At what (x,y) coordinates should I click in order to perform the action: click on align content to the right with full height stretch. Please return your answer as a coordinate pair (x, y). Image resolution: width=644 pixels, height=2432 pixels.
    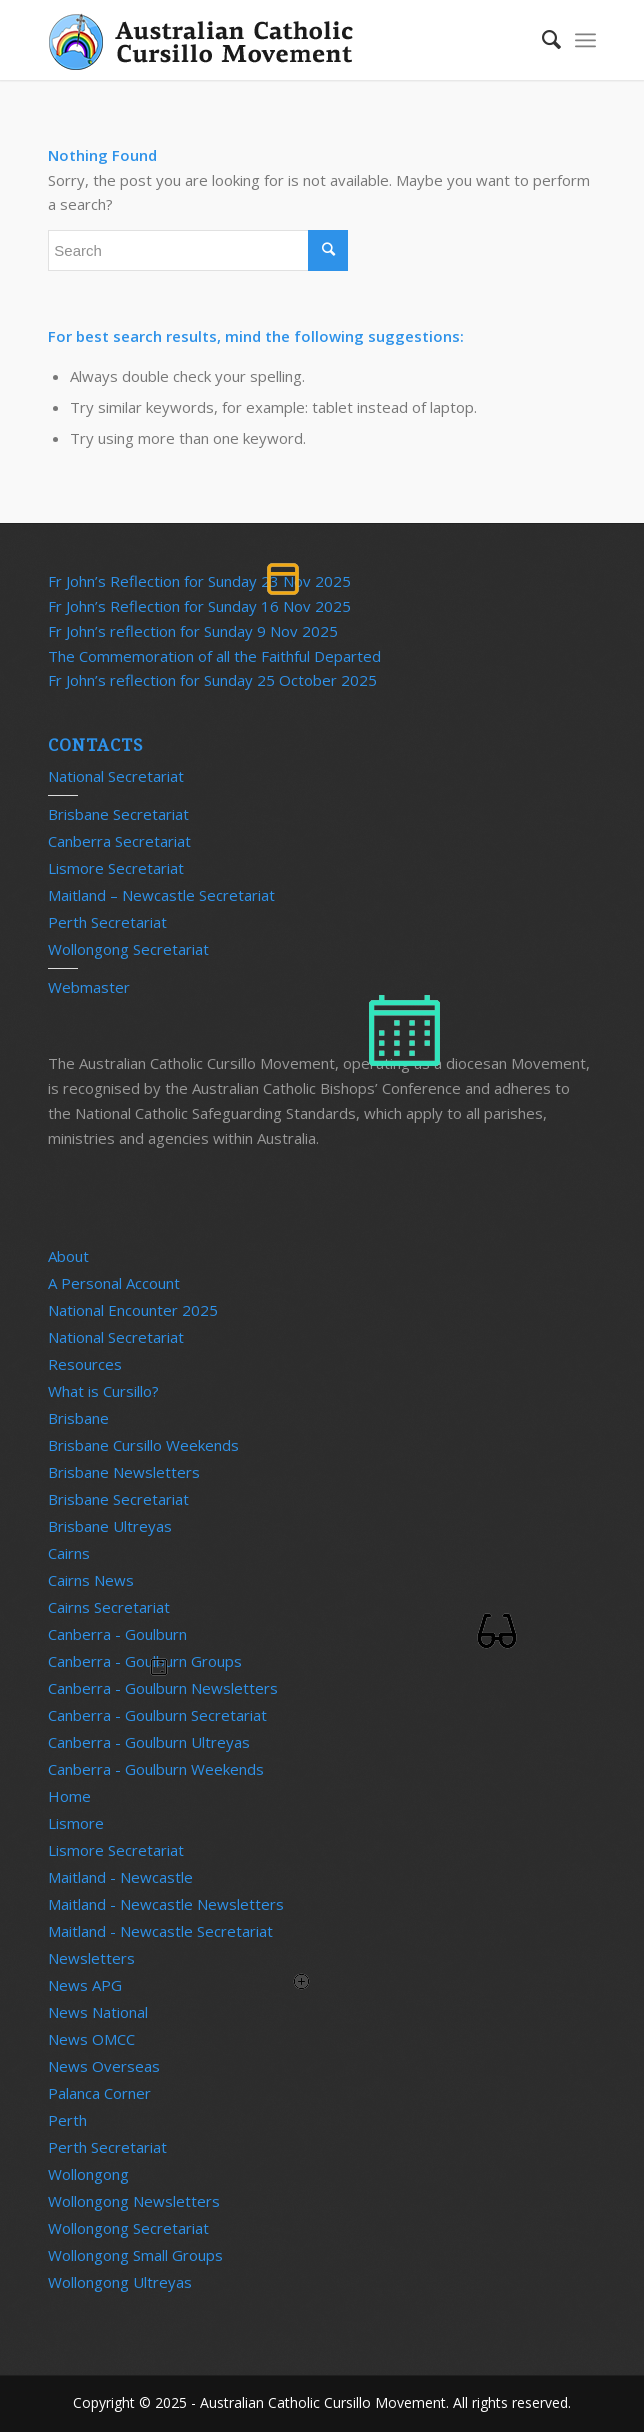
    Looking at the image, I should click on (159, 1667).